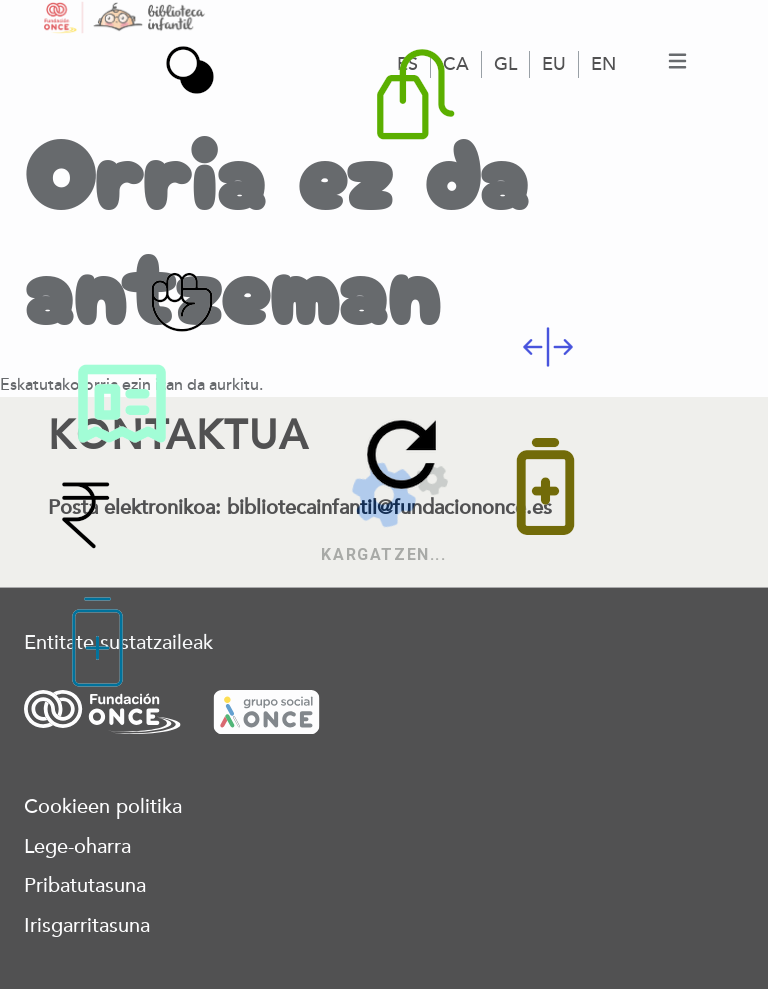 This screenshot has height=989, width=768. What do you see at coordinates (412, 97) in the screenshot?
I see `select tea or hot beverage option` at bounding box center [412, 97].